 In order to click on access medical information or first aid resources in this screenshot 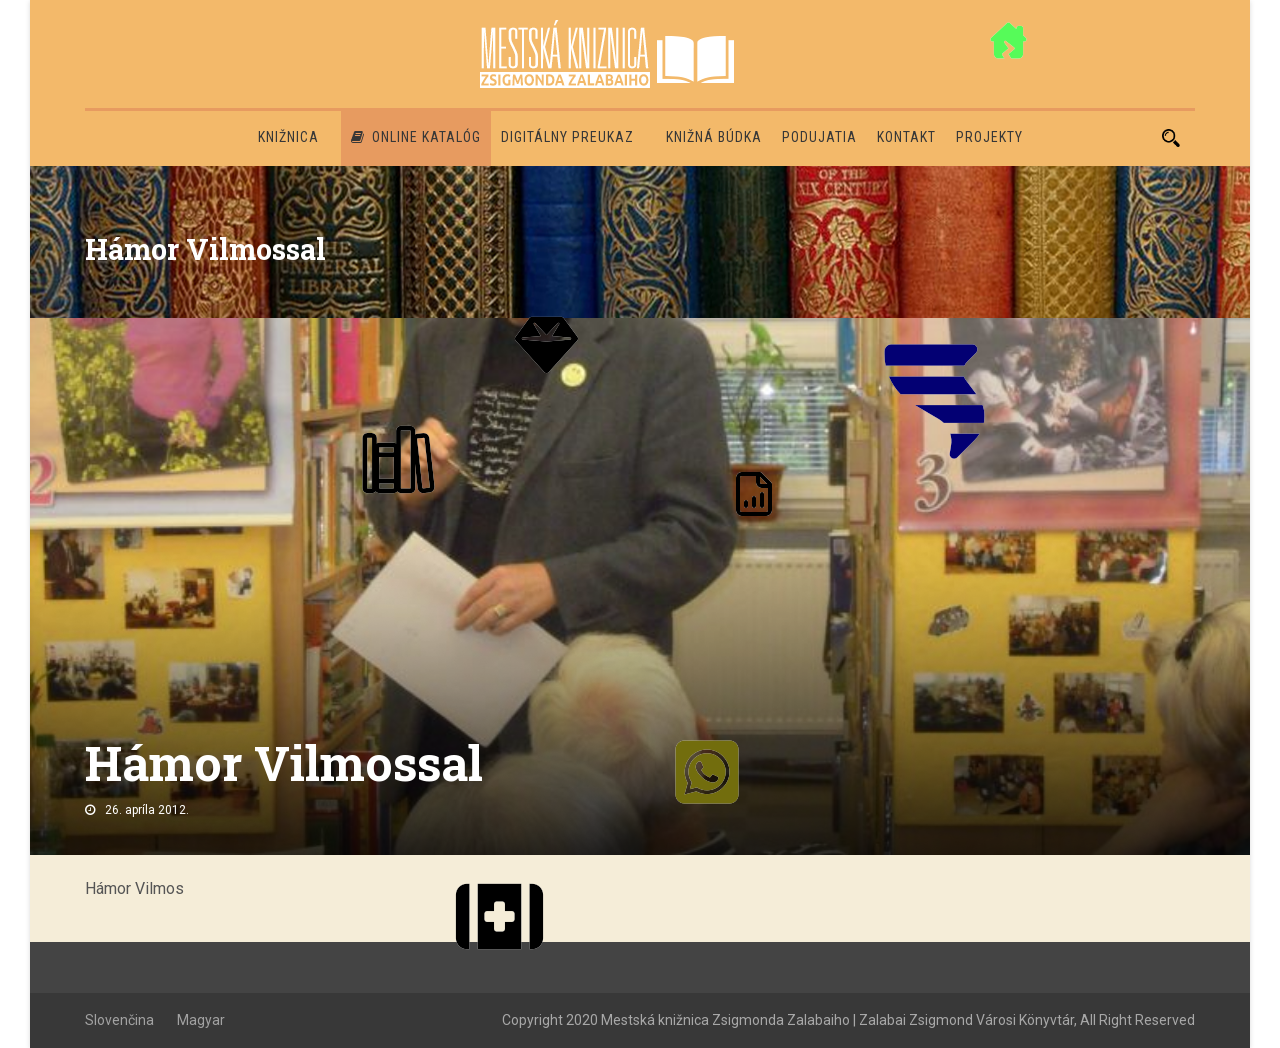, I will do `click(499, 916)`.